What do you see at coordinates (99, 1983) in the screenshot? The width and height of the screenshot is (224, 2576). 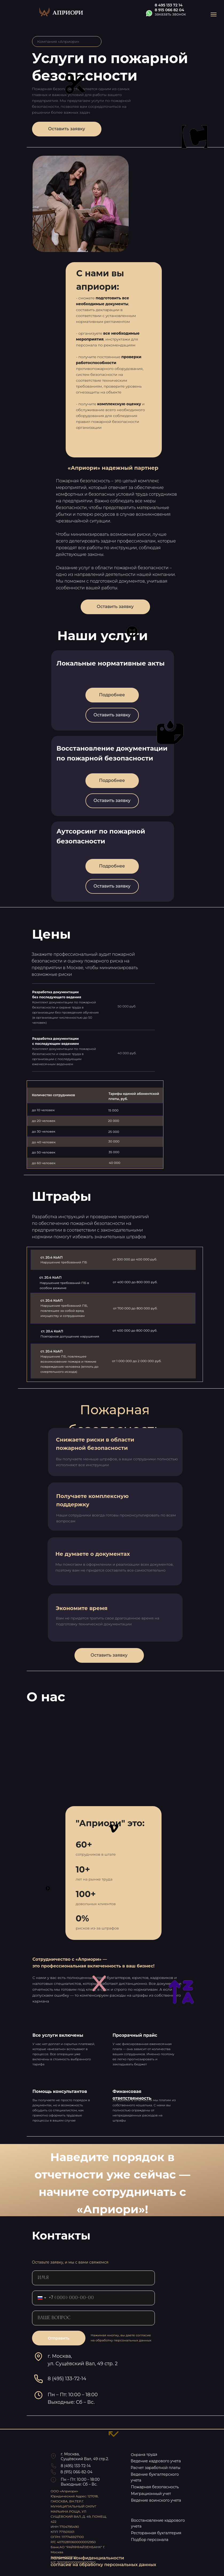 I see `close or dismiss a dialog` at bounding box center [99, 1983].